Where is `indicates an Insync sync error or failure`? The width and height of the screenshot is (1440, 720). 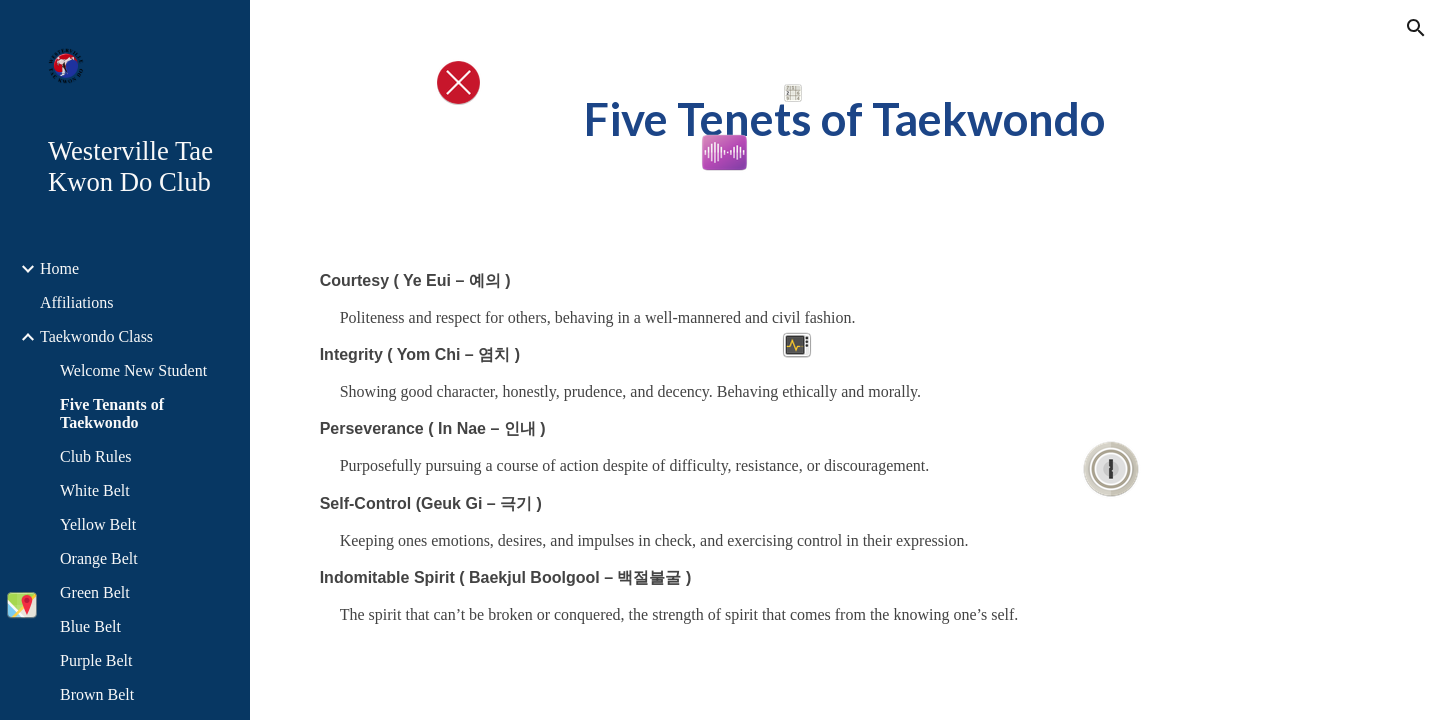 indicates an Insync sync error or failure is located at coordinates (458, 82).